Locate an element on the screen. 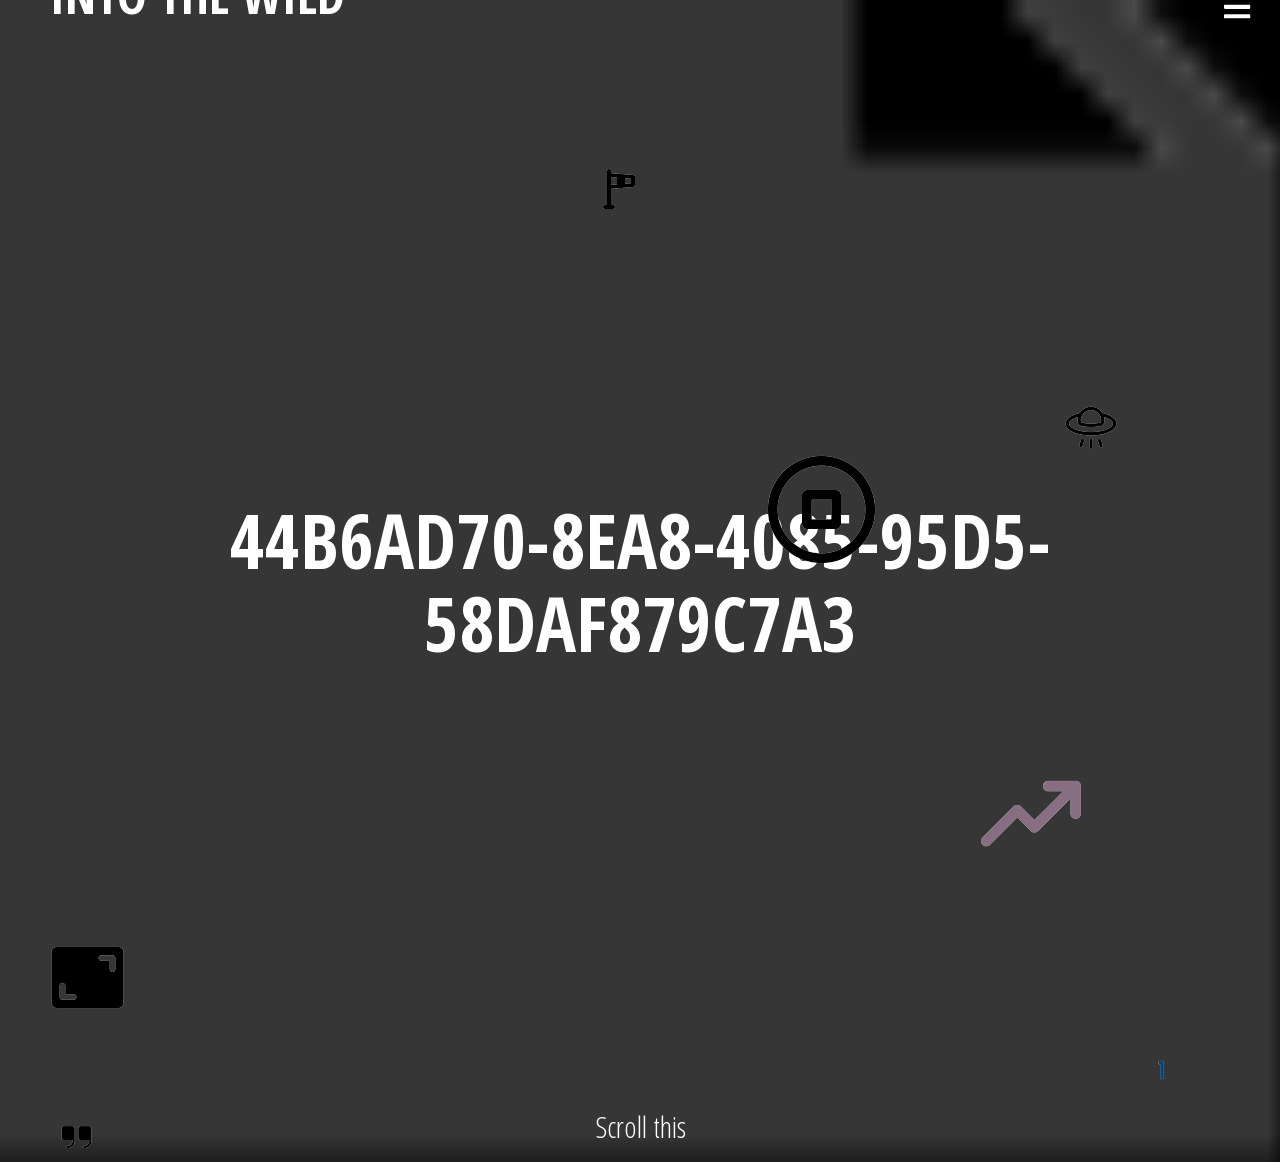 Image resolution: width=1280 pixels, height=1162 pixels. access sci-fi or space-themed content is located at coordinates (1091, 427).